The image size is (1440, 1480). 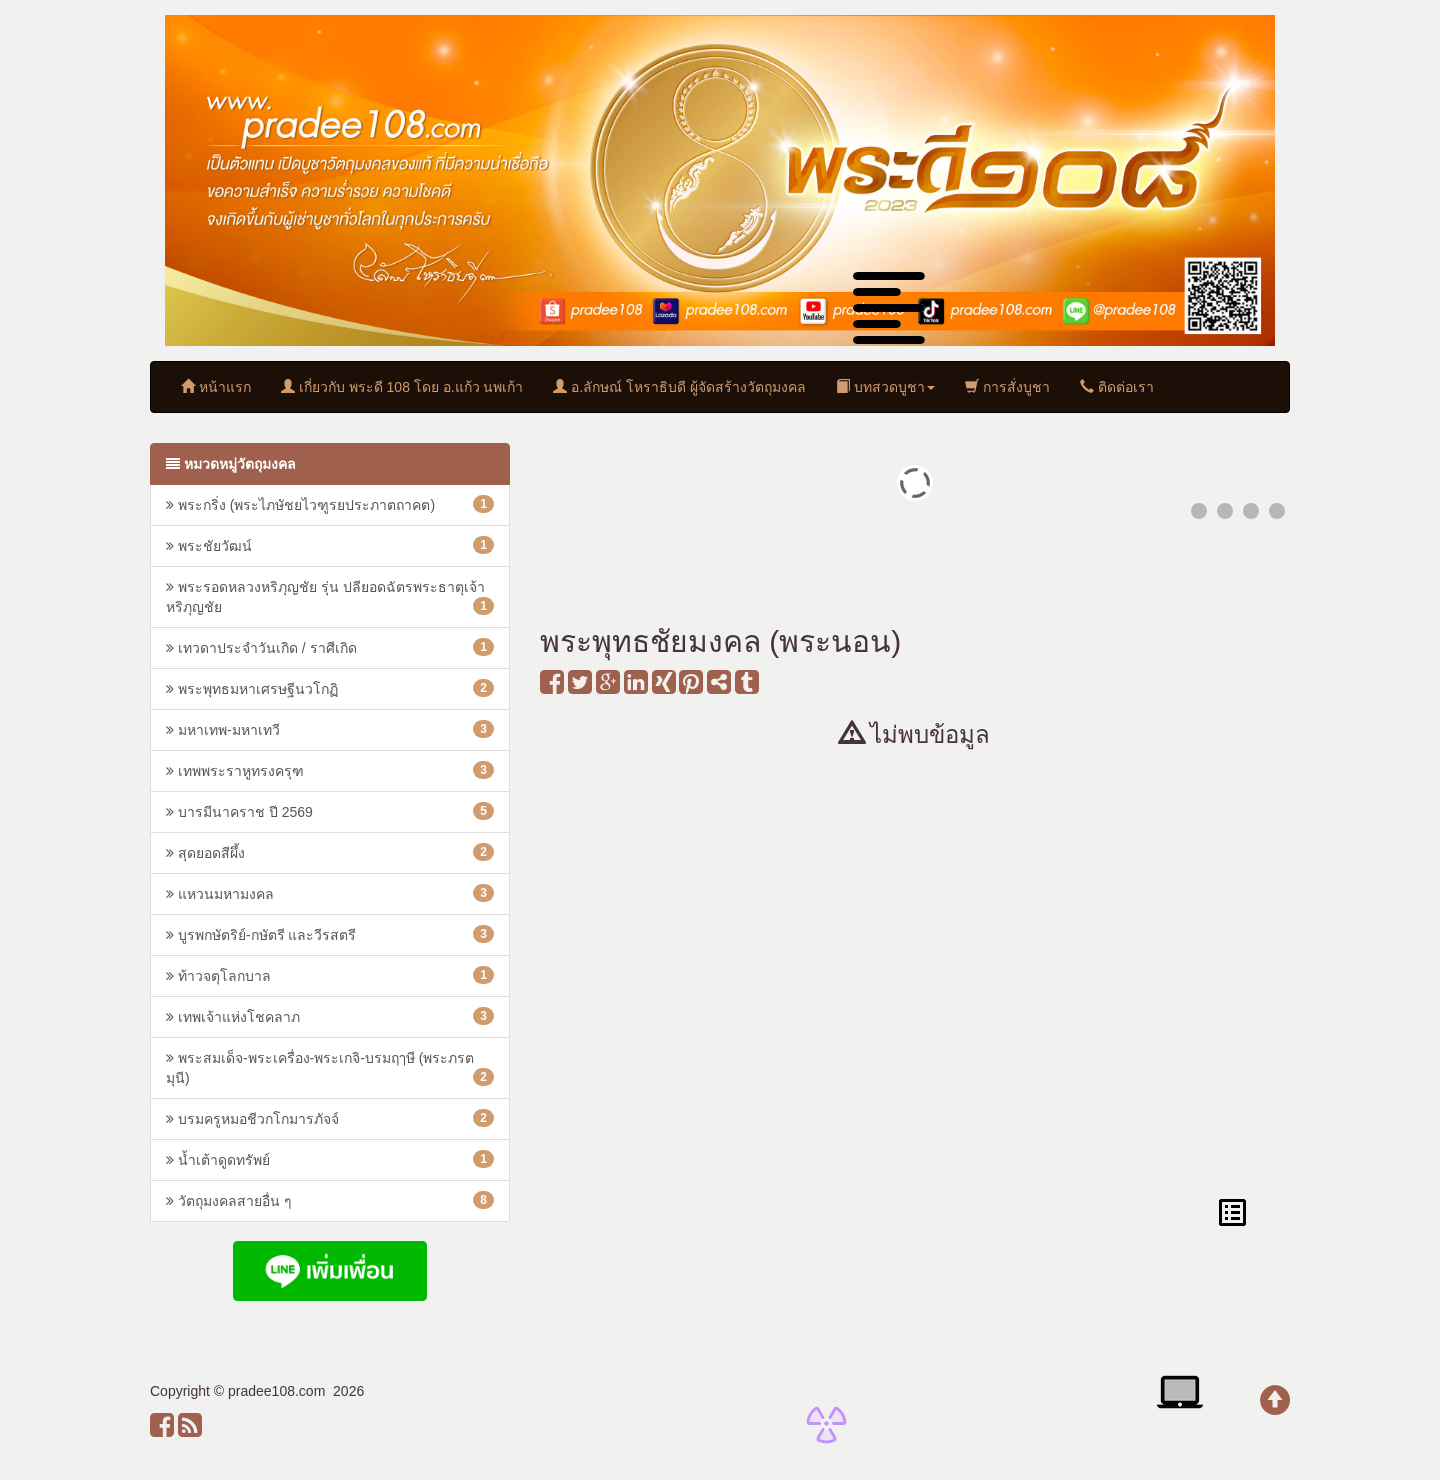 What do you see at coordinates (1232, 1212) in the screenshot?
I see `view list details or summary` at bounding box center [1232, 1212].